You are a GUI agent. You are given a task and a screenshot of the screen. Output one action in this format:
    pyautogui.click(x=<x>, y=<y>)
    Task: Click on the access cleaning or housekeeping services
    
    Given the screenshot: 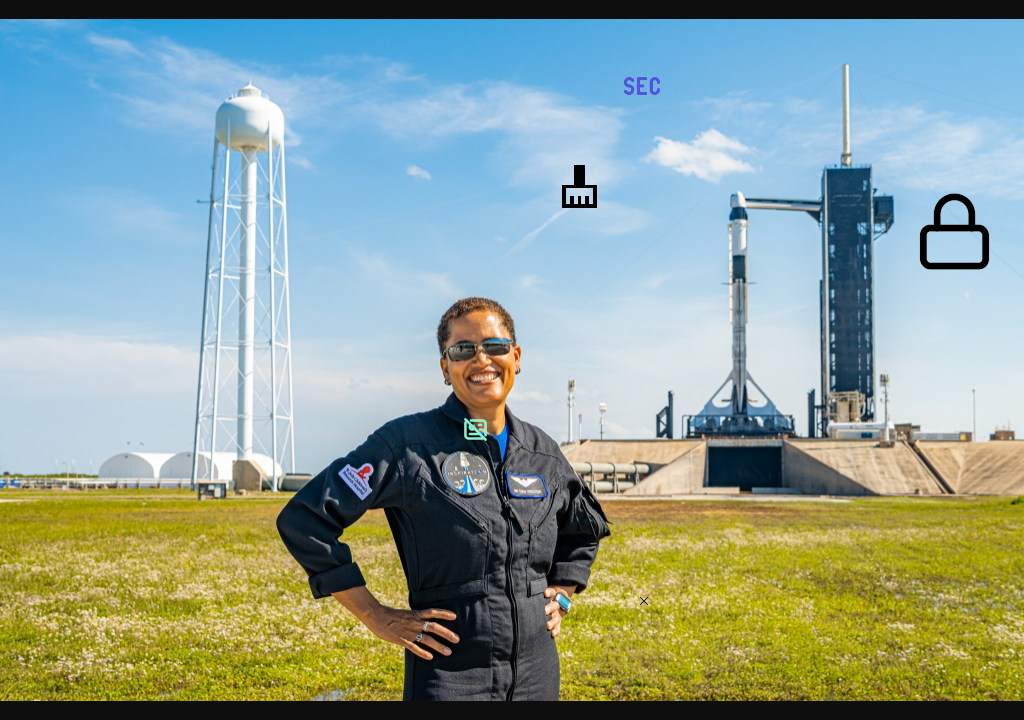 What is the action you would take?
    pyautogui.click(x=579, y=186)
    